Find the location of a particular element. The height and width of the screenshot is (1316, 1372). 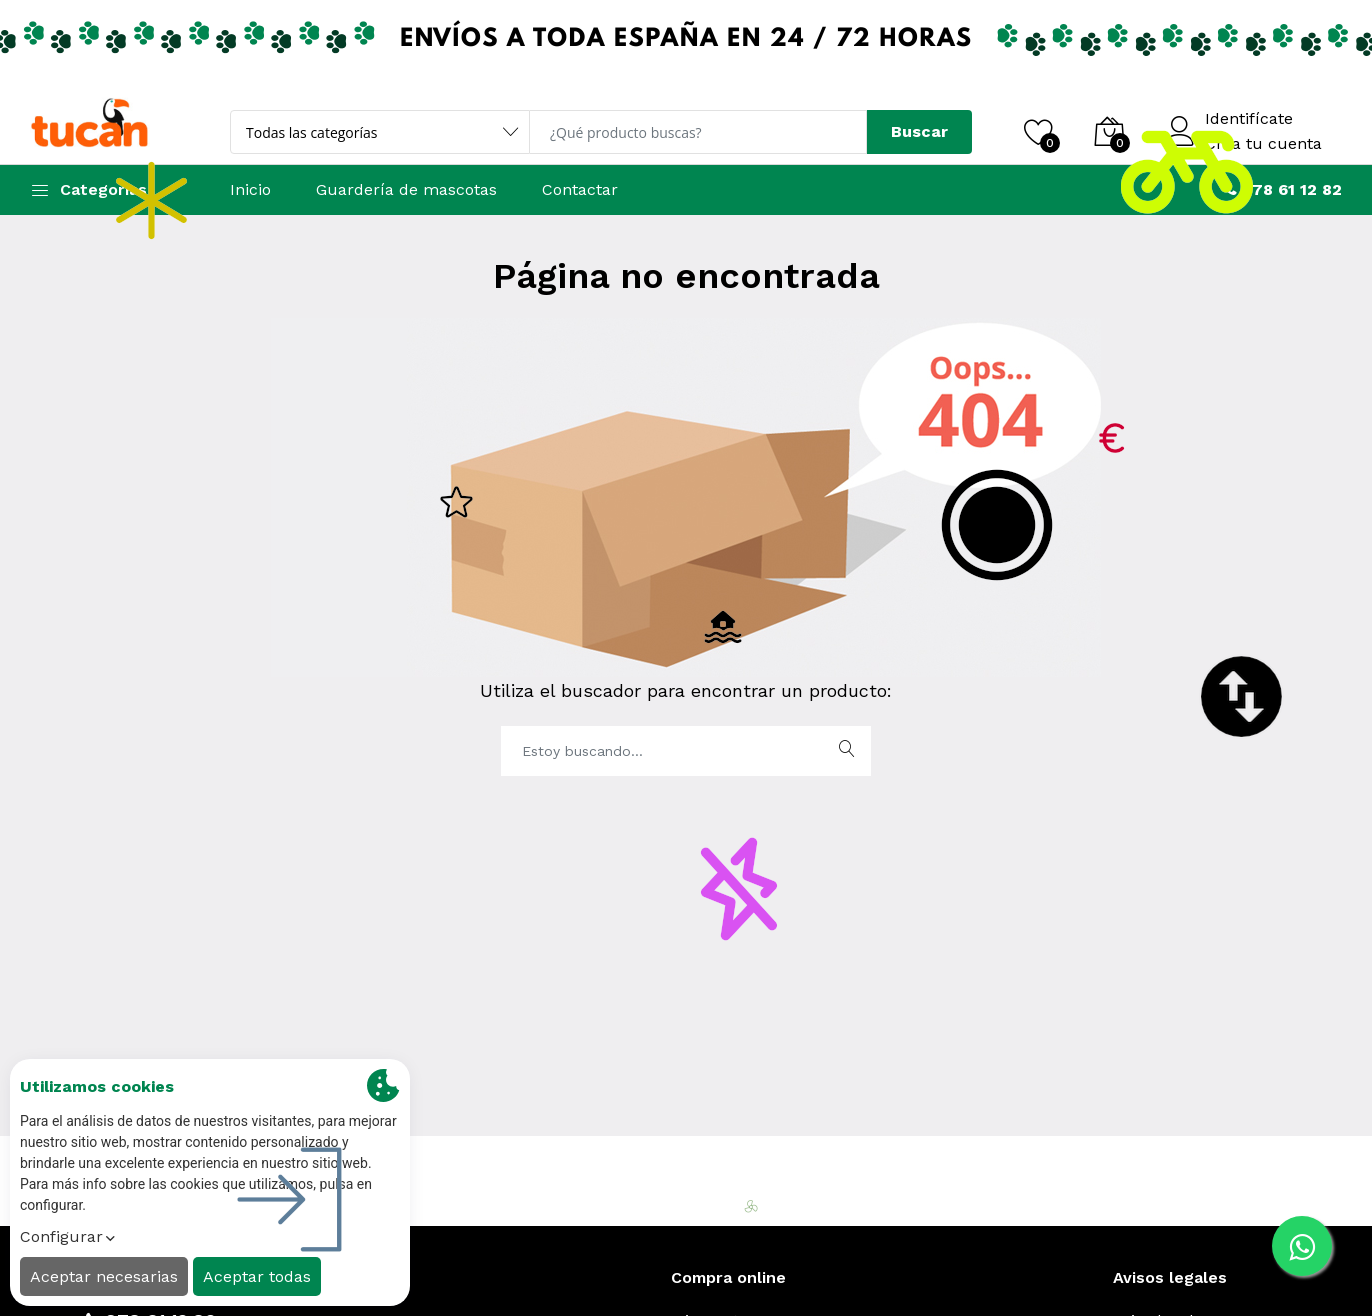

access bike rental or cycling options is located at coordinates (1187, 170).